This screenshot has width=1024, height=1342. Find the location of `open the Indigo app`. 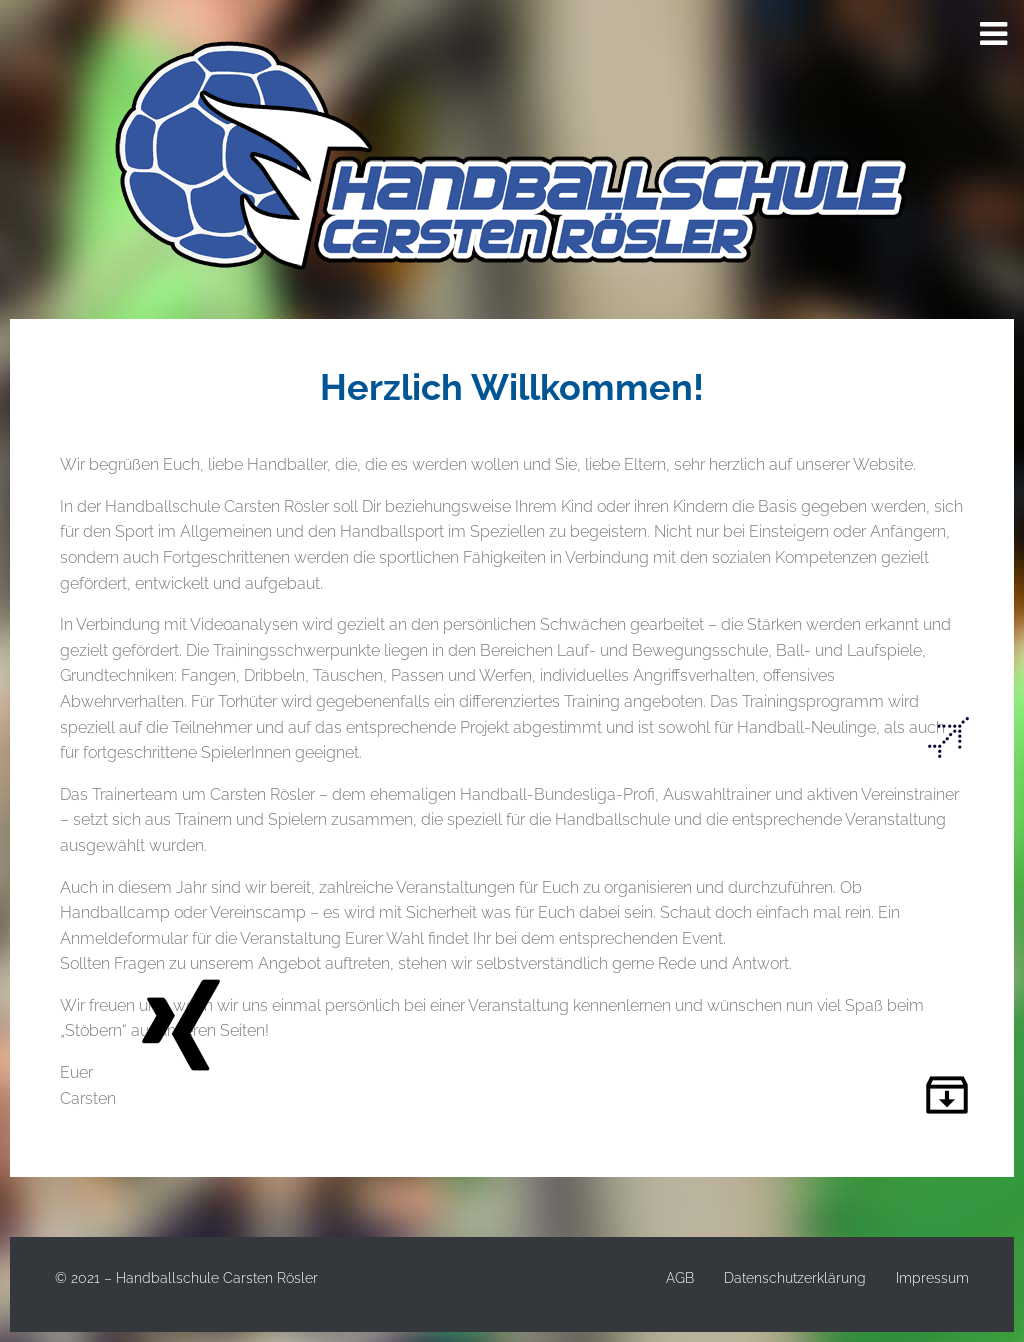

open the Indigo app is located at coordinates (948, 737).